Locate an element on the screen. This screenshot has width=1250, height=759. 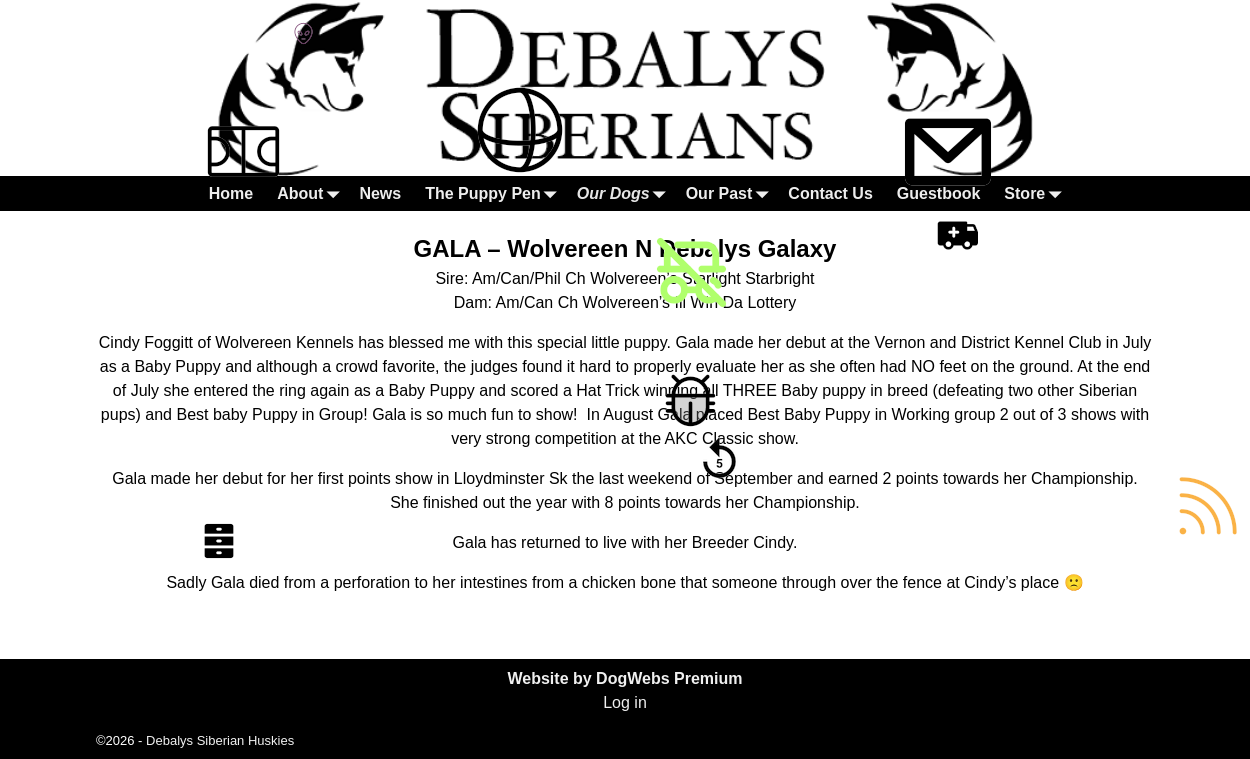
skip back 5 seconds in playback is located at coordinates (719, 459).